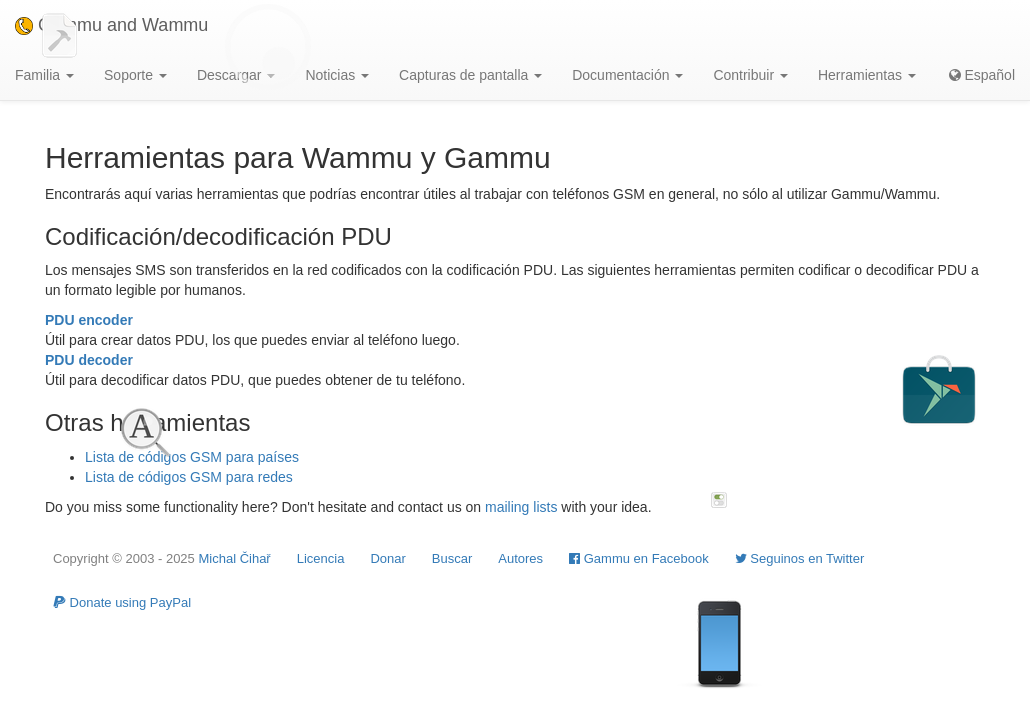 Image resolution: width=1030 pixels, height=720 pixels. I want to click on cmake build configuration file, so click(59, 35).